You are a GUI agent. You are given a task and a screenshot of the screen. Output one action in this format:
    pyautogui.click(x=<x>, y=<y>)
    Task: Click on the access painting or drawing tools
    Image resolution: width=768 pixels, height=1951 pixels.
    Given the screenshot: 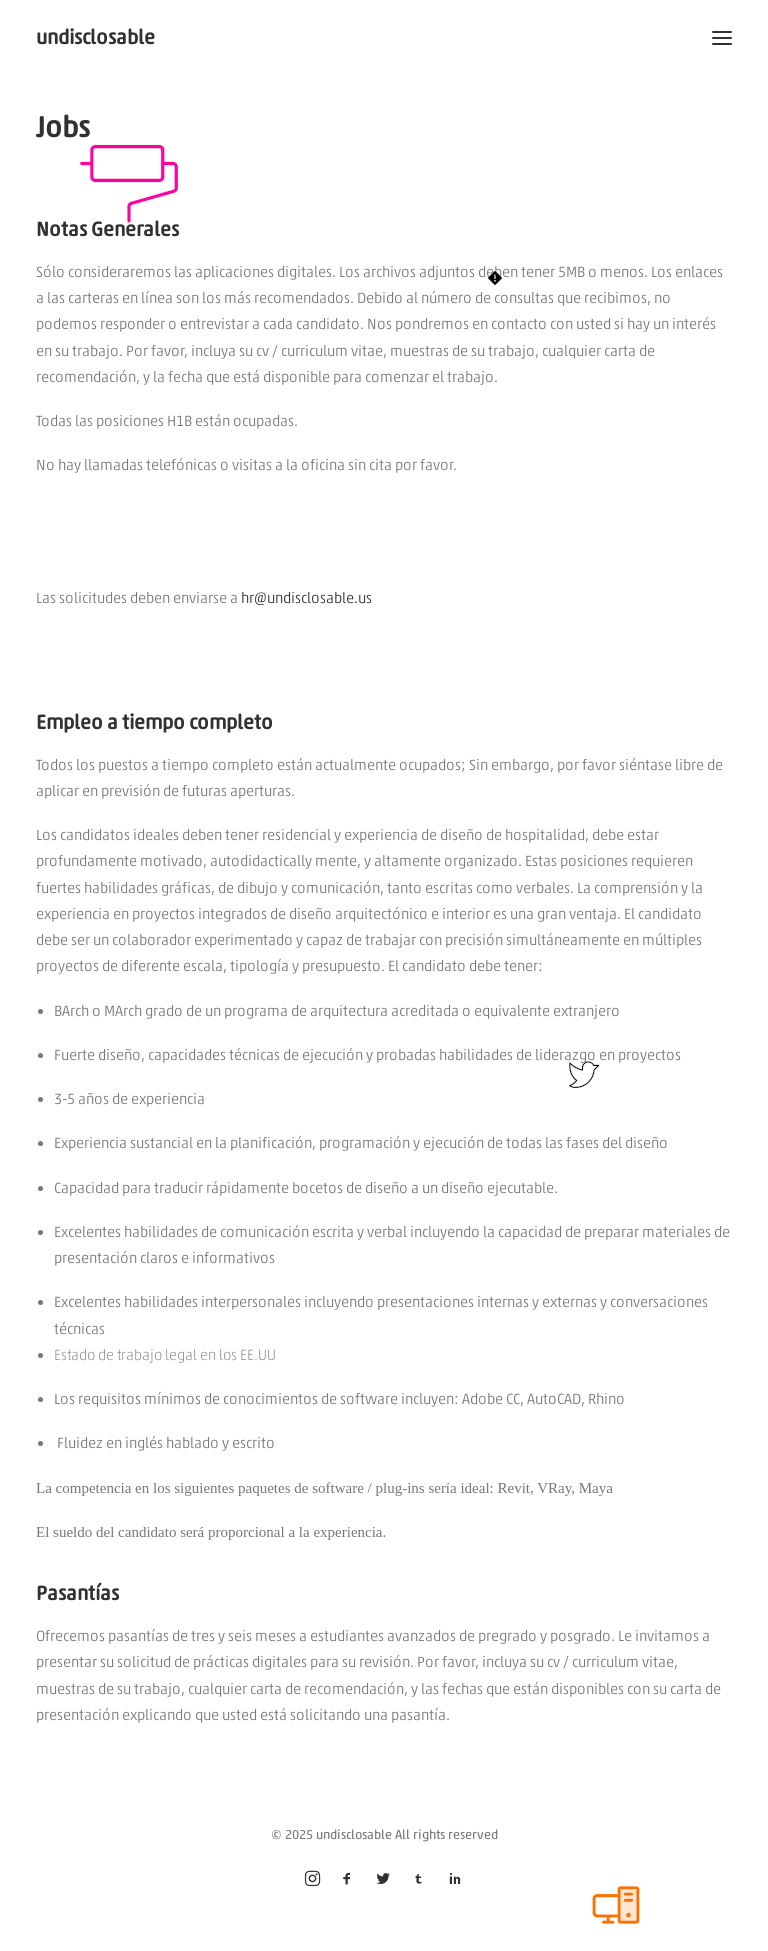 What is the action you would take?
    pyautogui.click(x=129, y=177)
    